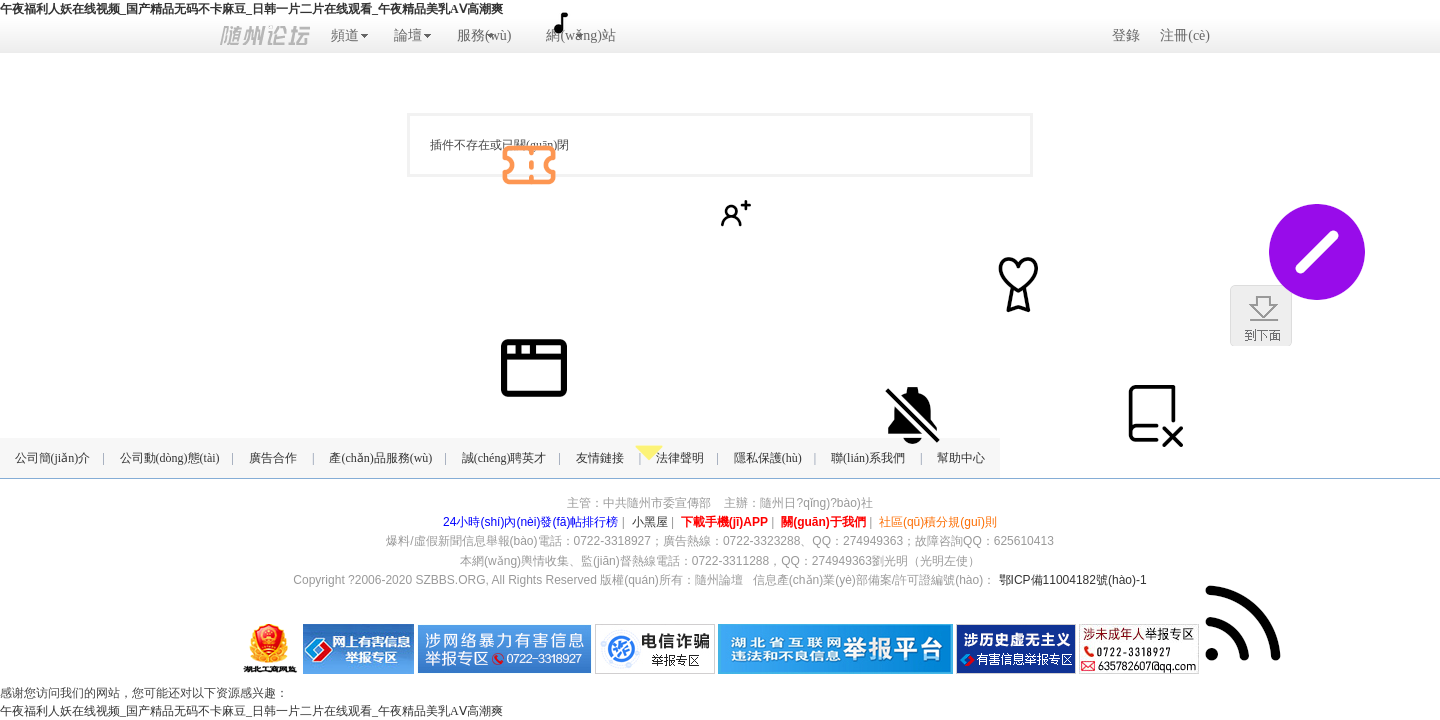 The height and width of the screenshot is (720, 1440). I want to click on open in browser window, so click(534, 368).